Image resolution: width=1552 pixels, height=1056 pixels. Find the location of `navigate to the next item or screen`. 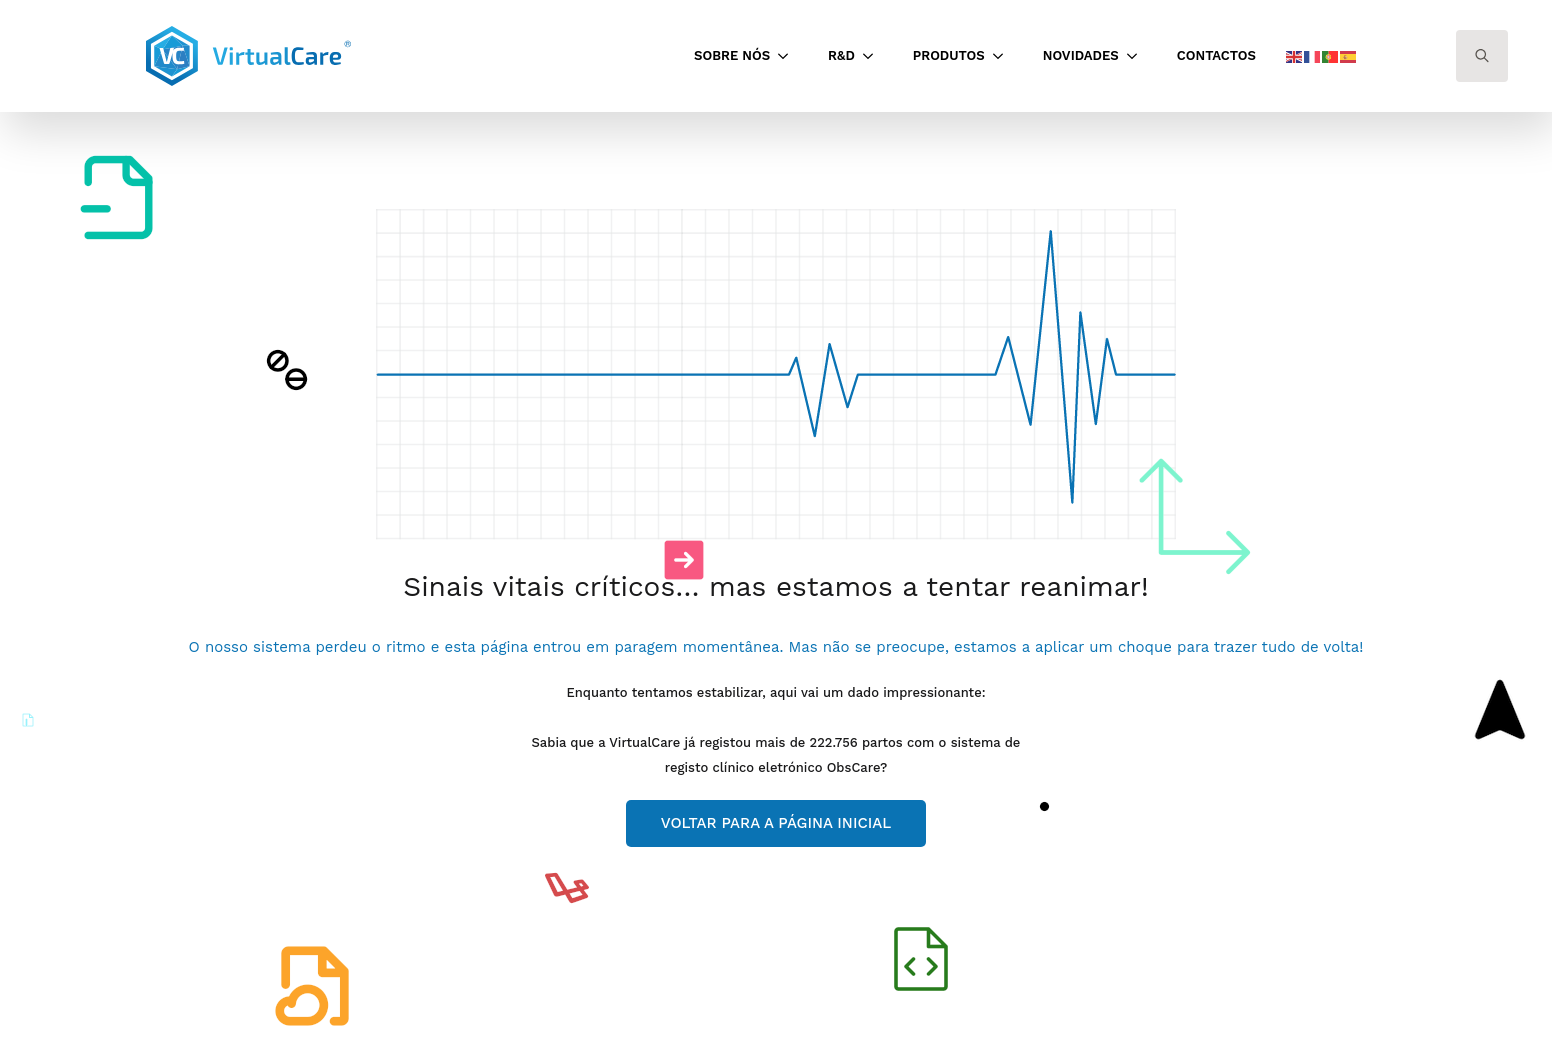

navigate to the next item or screen is located at coordinates (684, 560).